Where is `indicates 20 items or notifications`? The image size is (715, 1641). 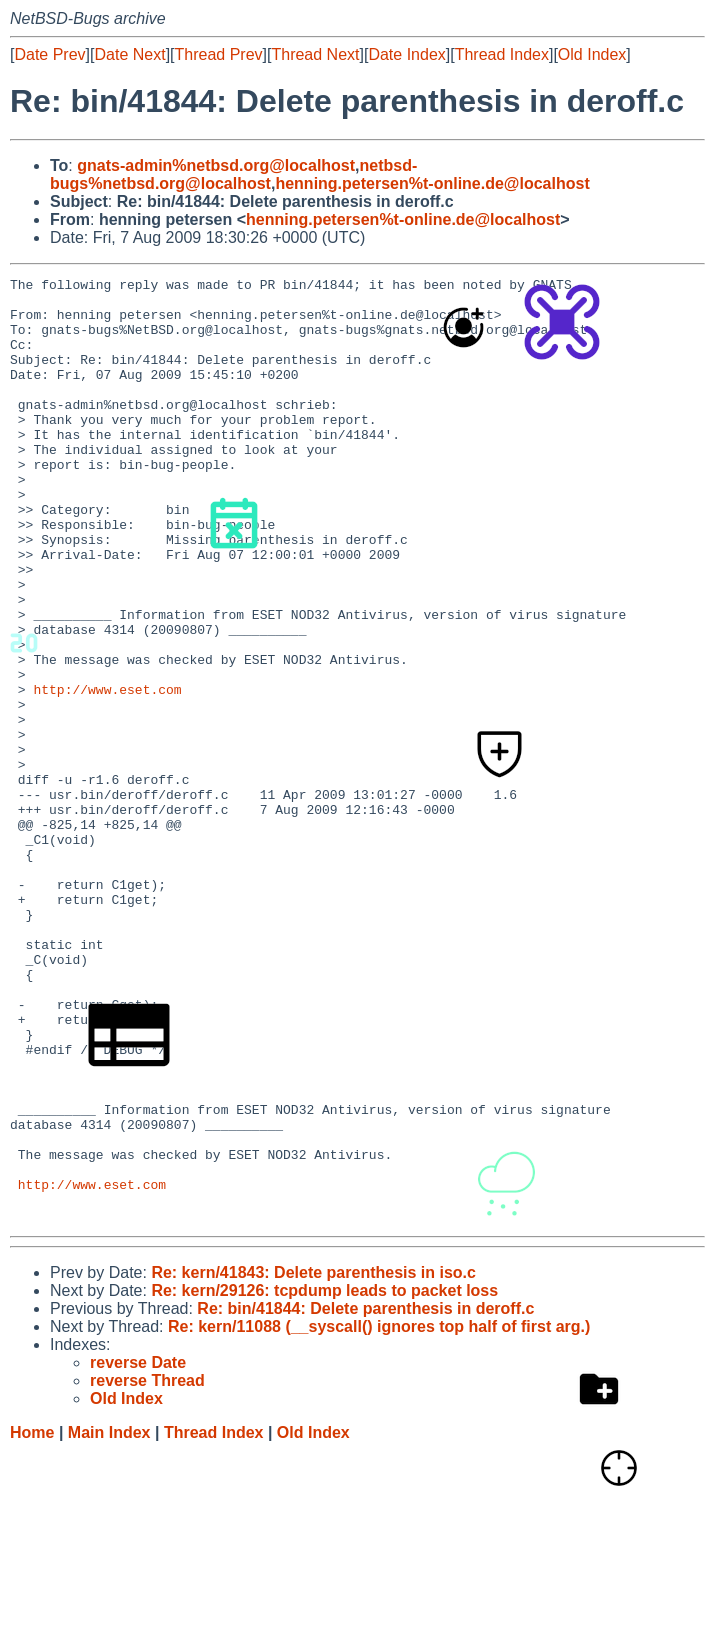 indicates 20 items or notifications is located at coordinates (24, 643).